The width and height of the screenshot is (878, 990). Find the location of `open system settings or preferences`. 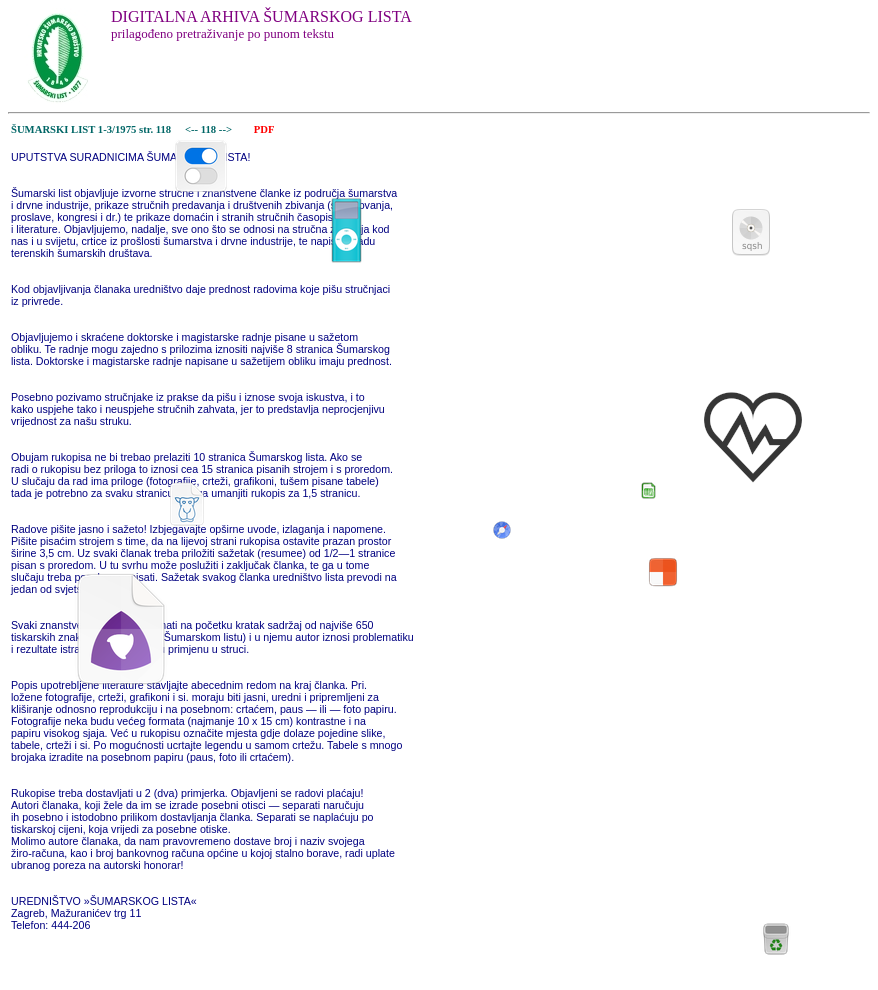

open system settings or preferences is located at coordinates (201, 166).